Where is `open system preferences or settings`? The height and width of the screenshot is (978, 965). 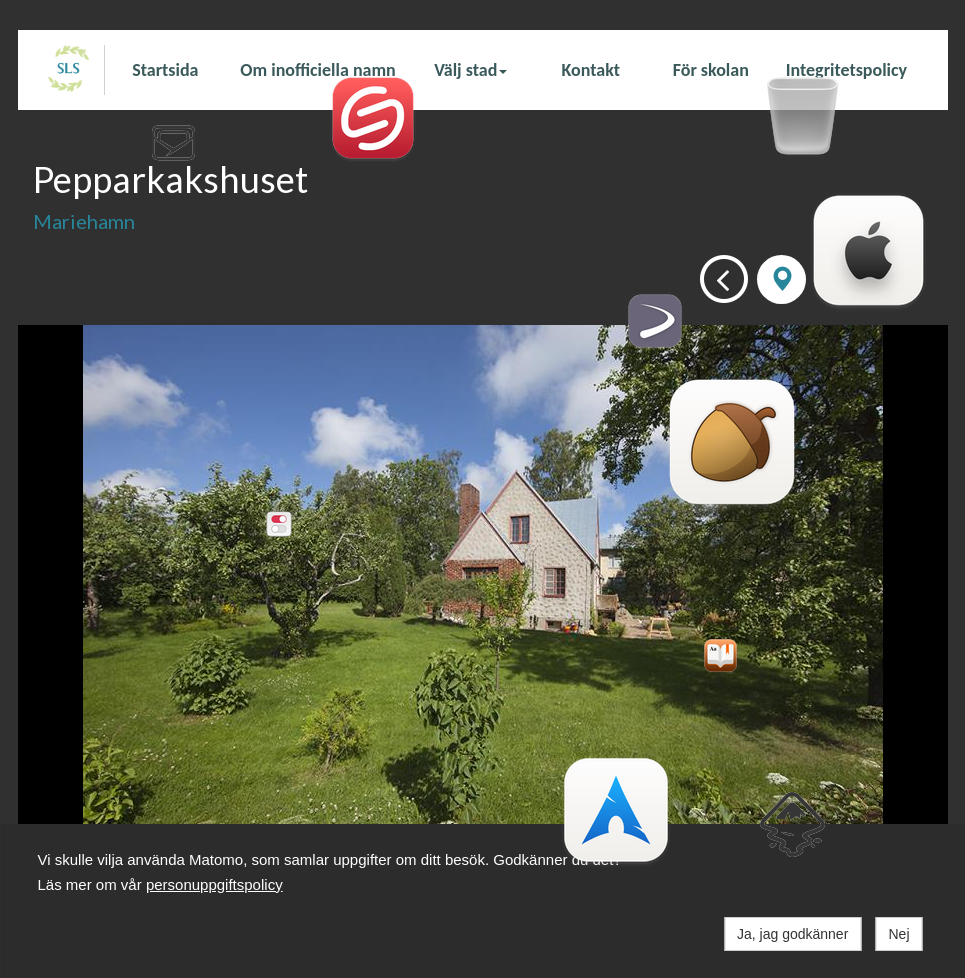
open system preferences or settings is located at coordinates (868, 250).